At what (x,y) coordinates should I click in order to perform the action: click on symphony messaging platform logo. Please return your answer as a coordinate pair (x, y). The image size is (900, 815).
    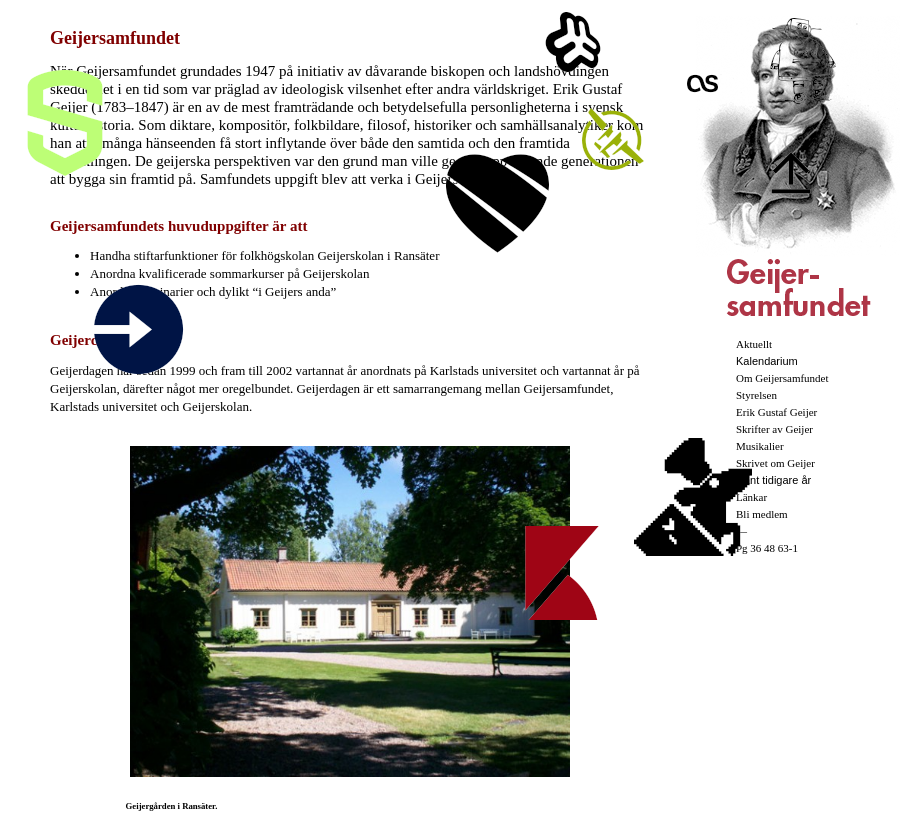
    Looking at the image, I should click on (65, 123).